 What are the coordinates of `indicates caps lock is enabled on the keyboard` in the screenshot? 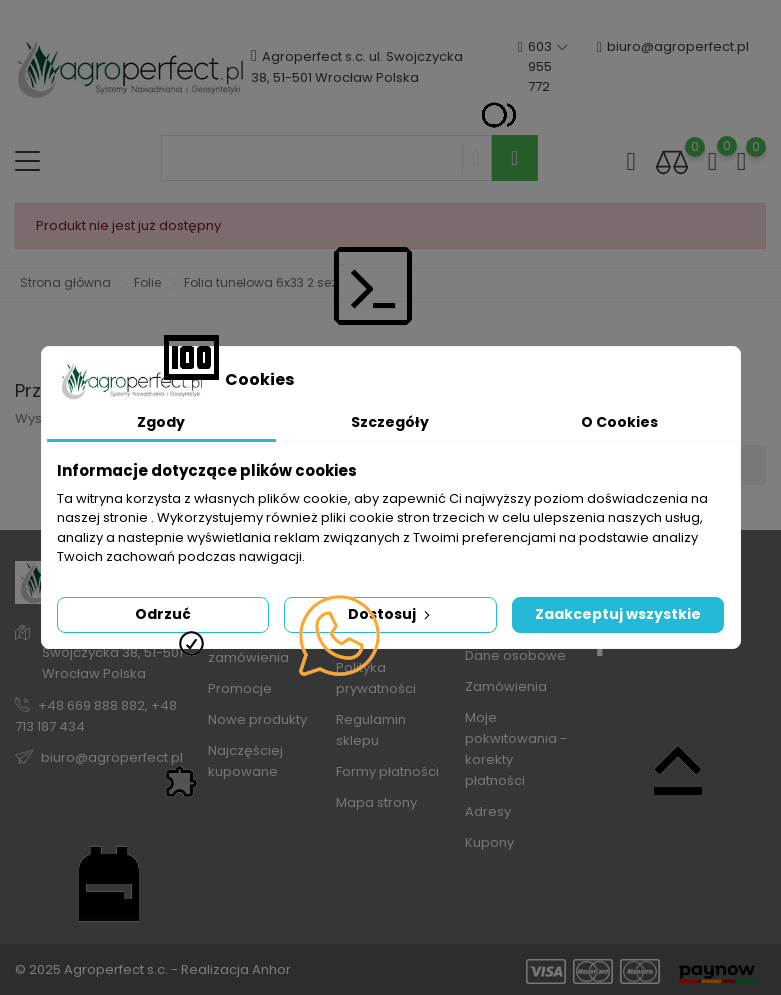 It's located at (678, 771).